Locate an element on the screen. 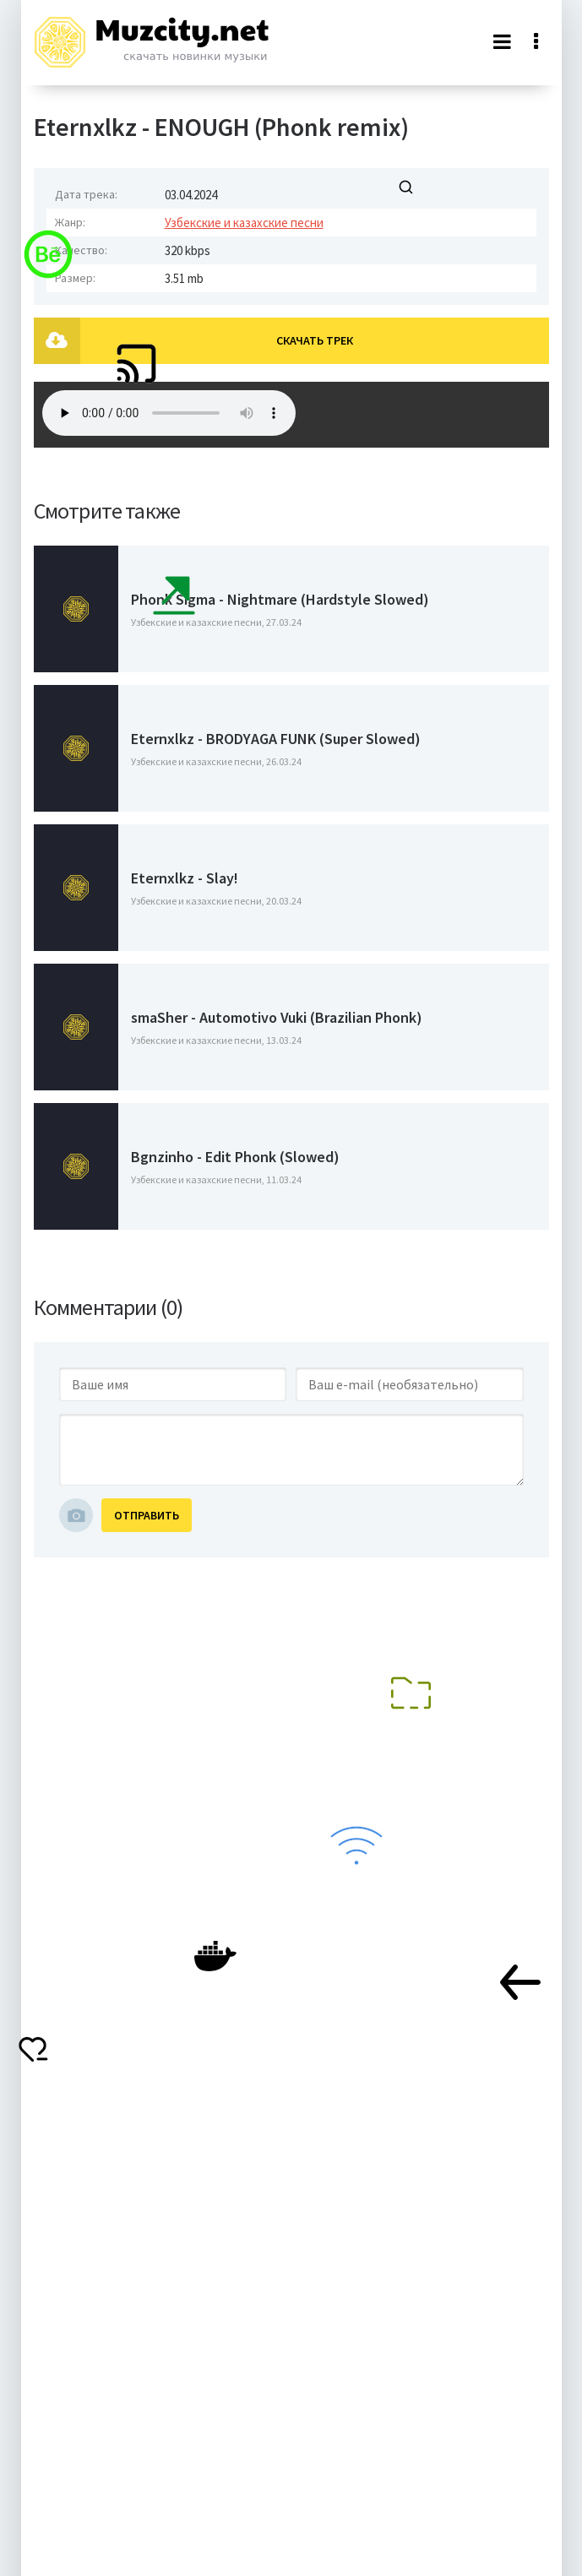 The height and width of the screenshot is (2576, 582). create a new folder is located at coordinates (411, 1692).